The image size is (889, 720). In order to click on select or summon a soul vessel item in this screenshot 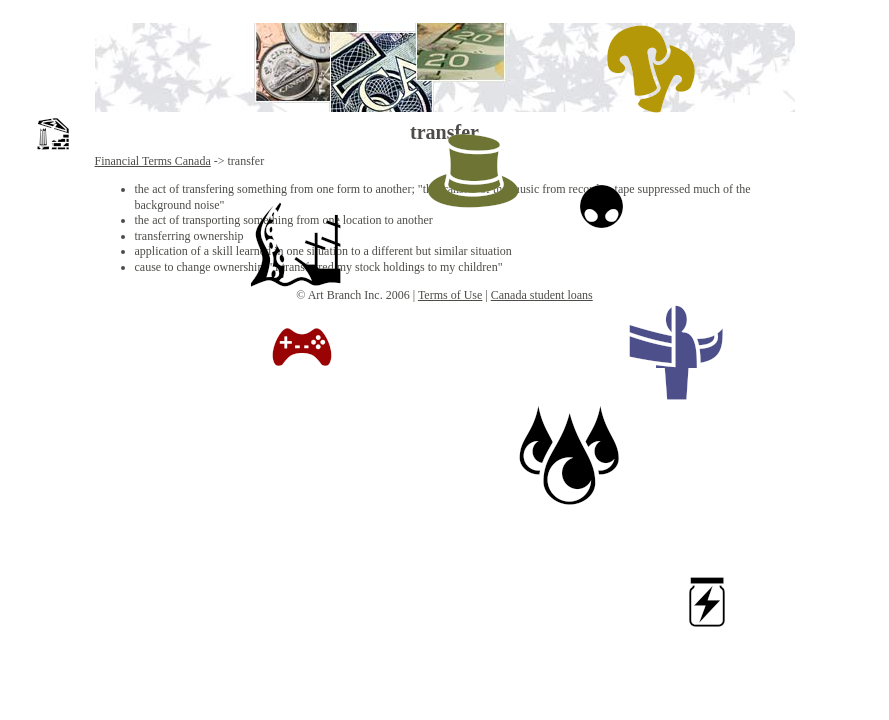, I will do `click(601, 206)`.